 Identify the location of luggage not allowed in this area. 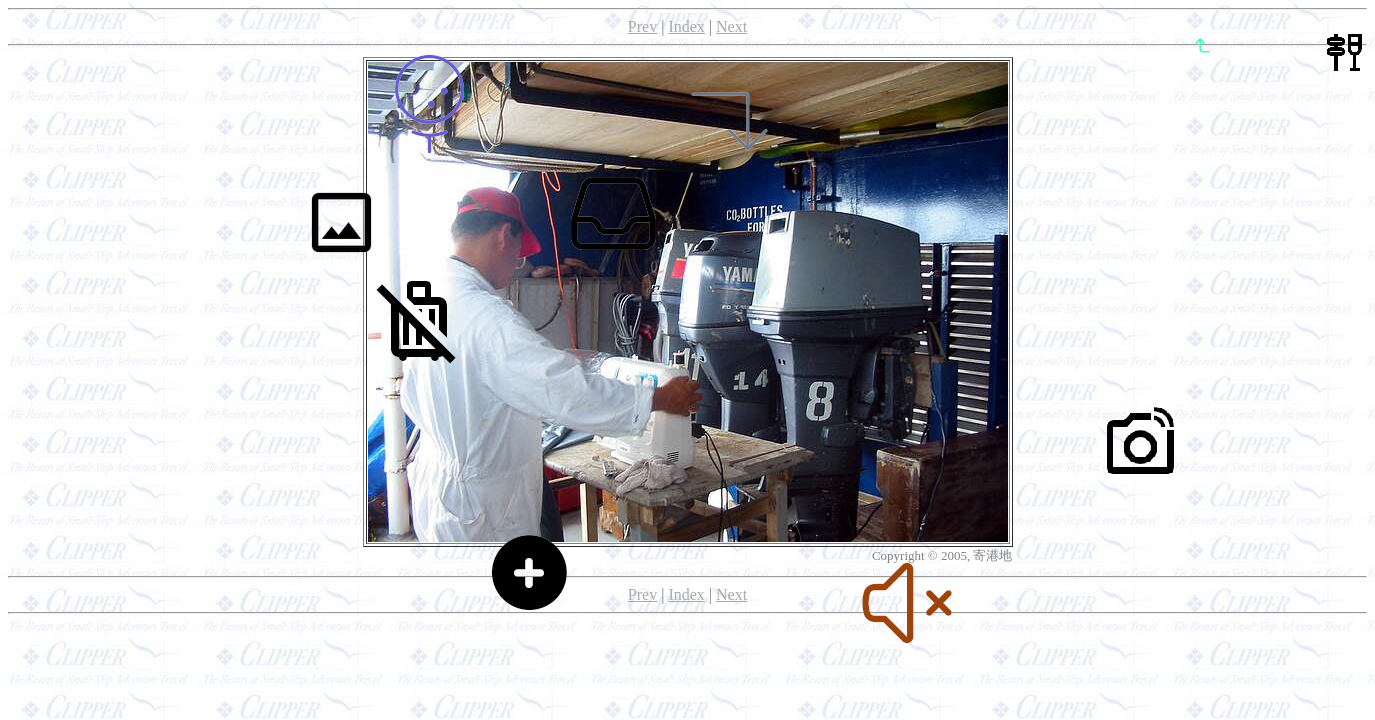
(419, 321).